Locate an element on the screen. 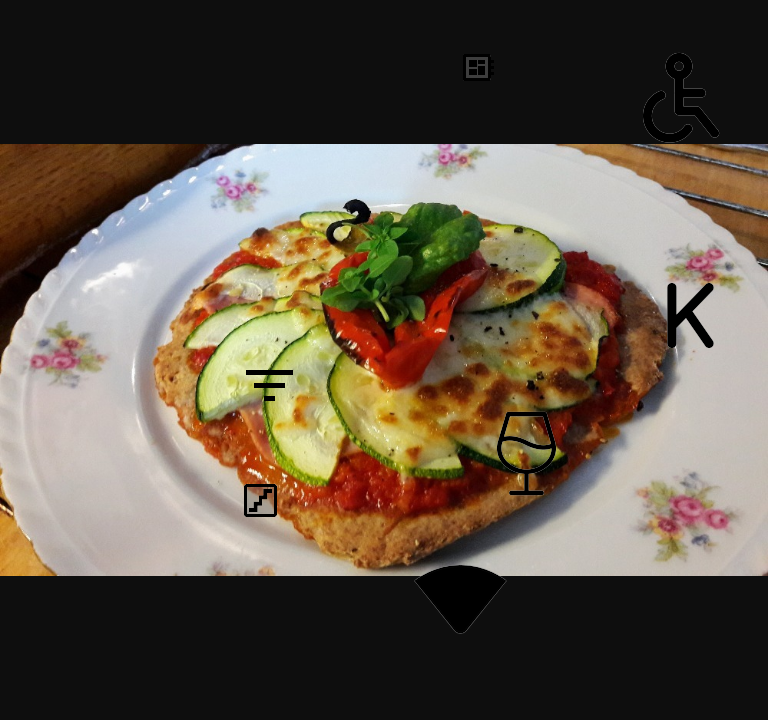 This screenshot has width=768, height=720. access developer or hardware settings is located at coordinates (478, 67).